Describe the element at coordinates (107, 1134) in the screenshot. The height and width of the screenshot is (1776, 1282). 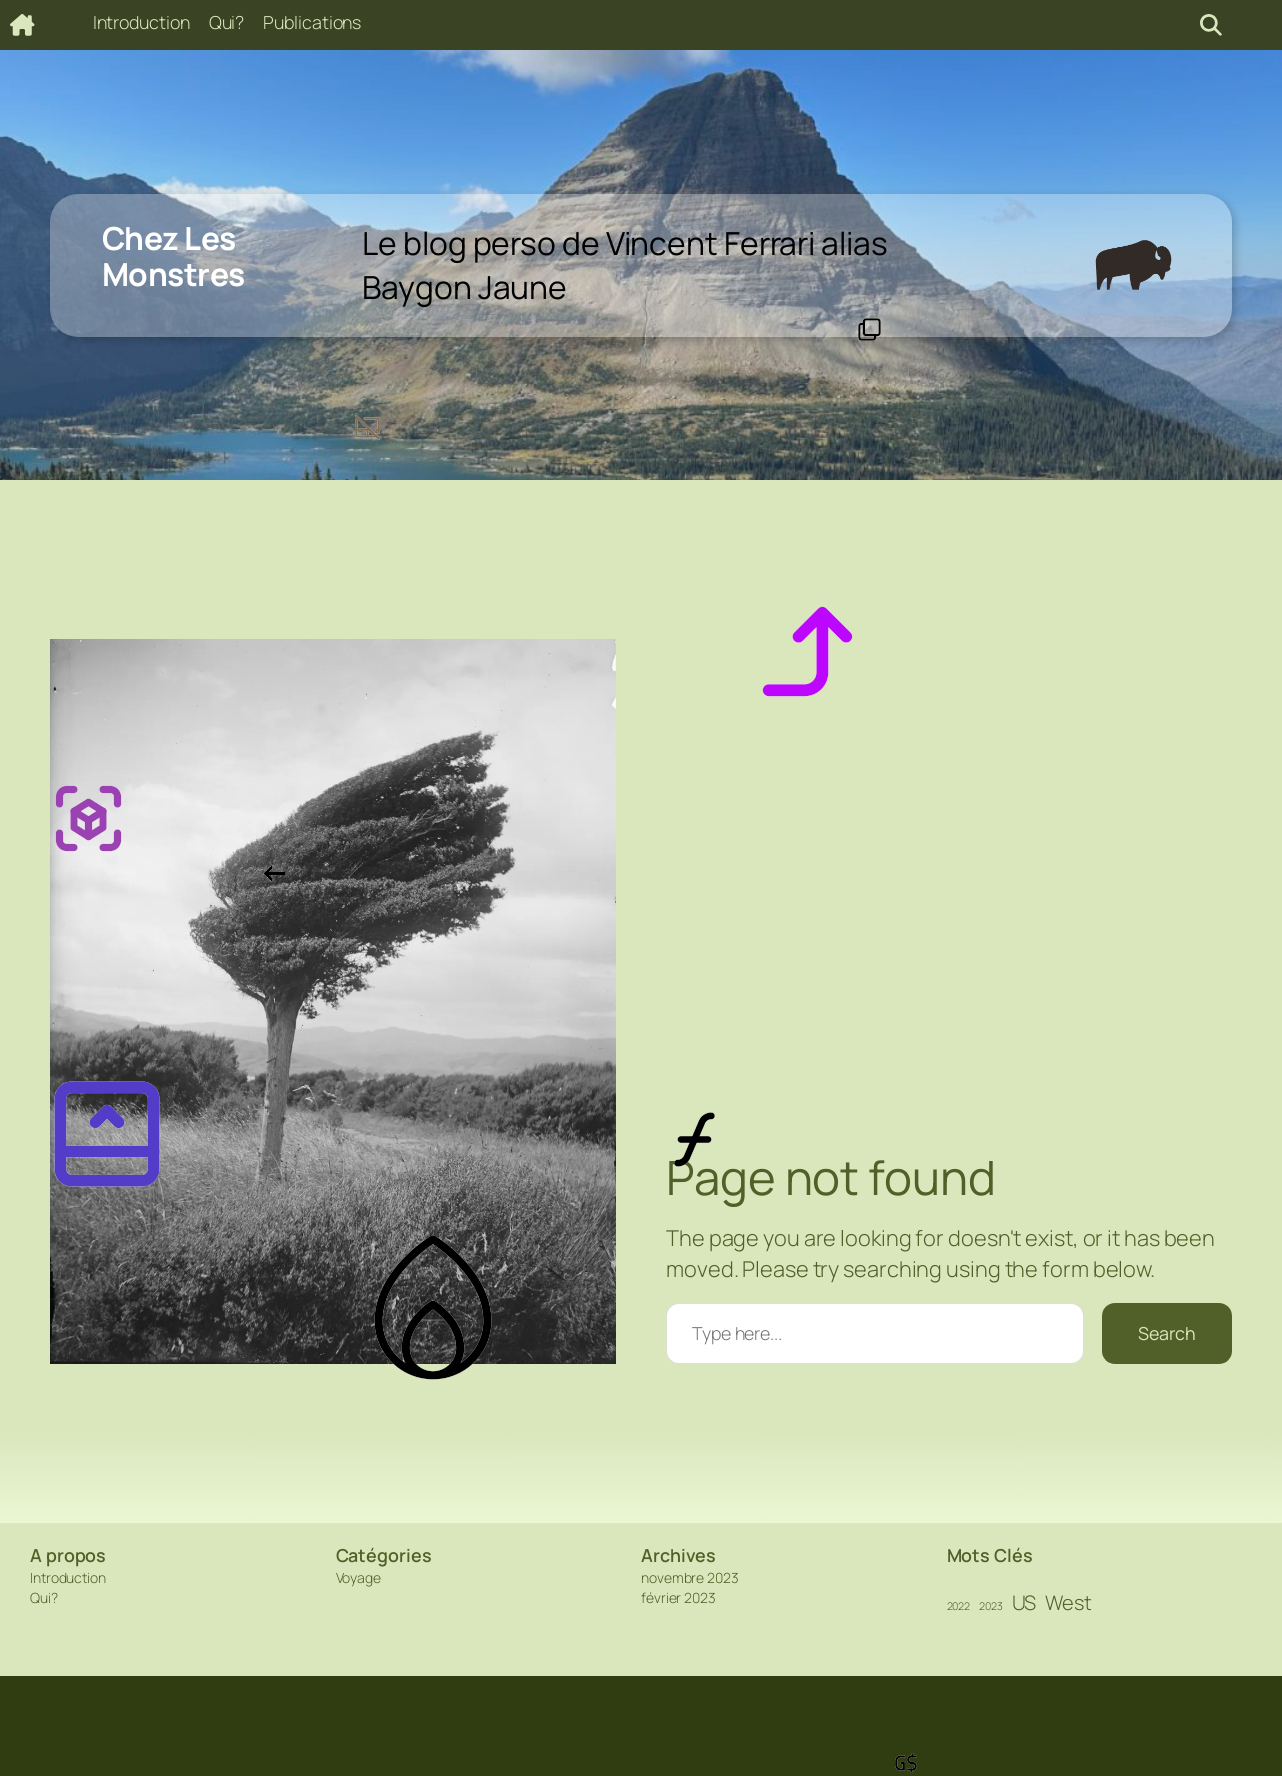
I see `expand the bottom bar panel` at that location.